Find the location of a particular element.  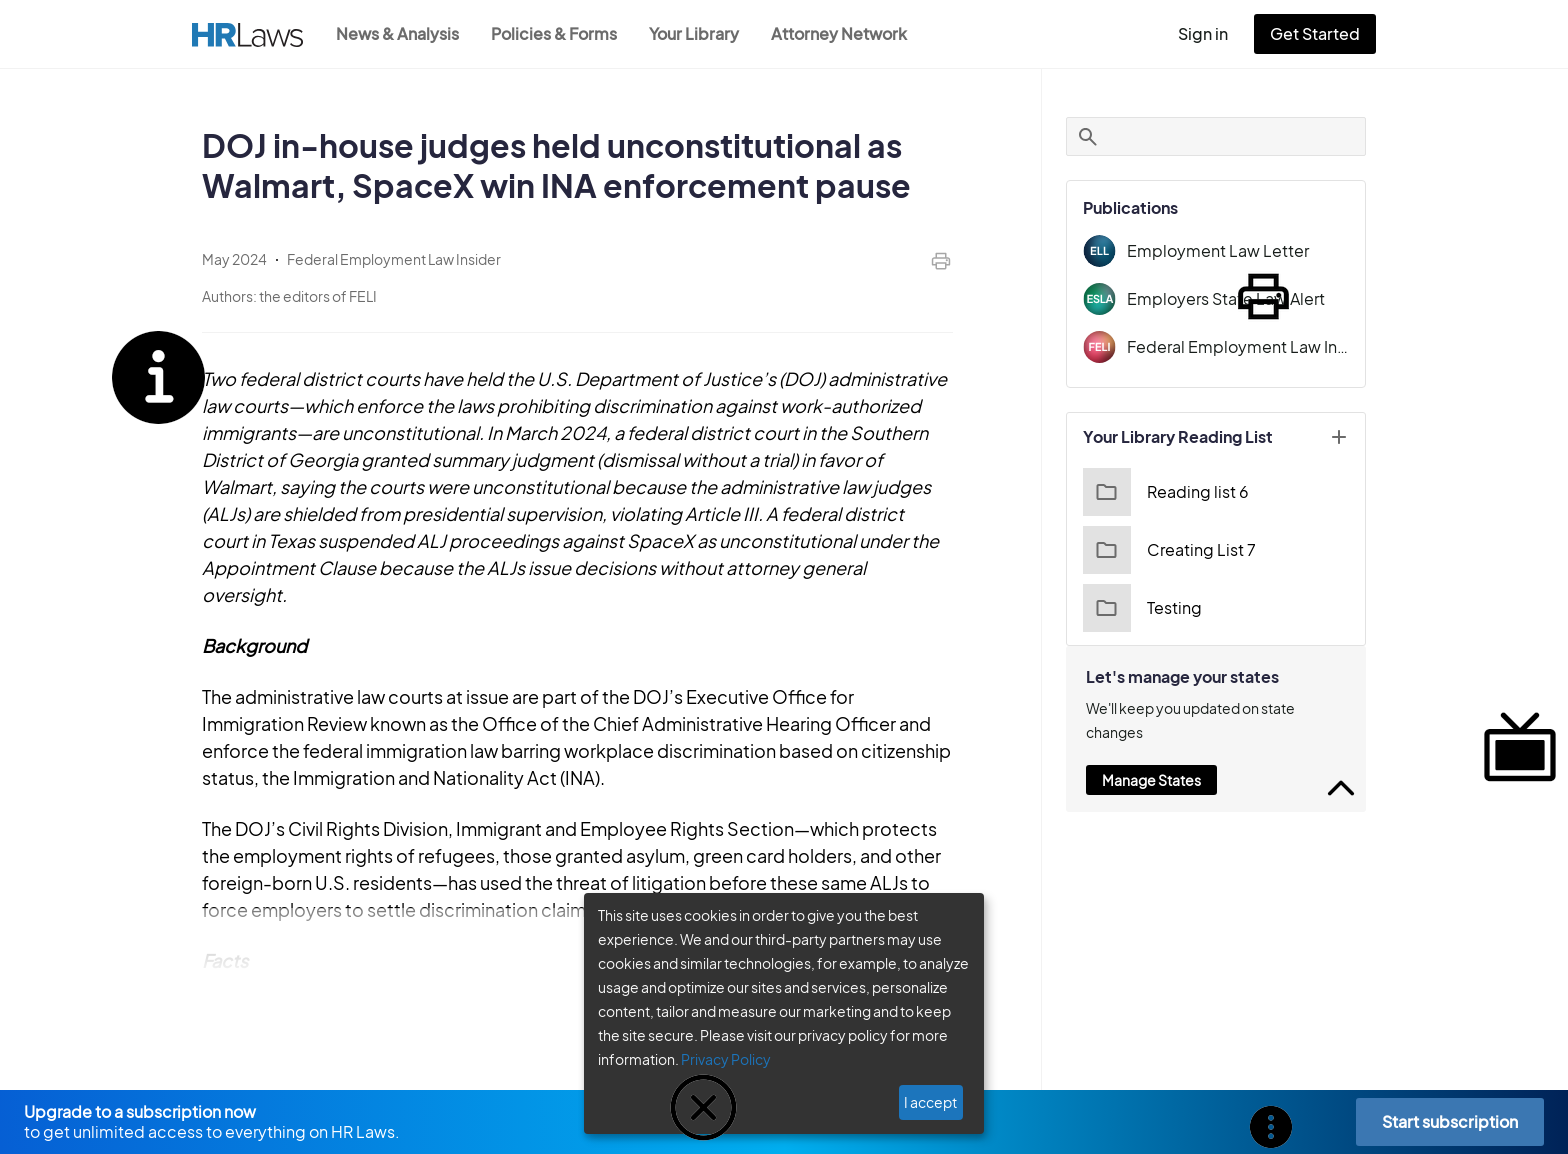

view more information or details is located at coordinates (158, 377).